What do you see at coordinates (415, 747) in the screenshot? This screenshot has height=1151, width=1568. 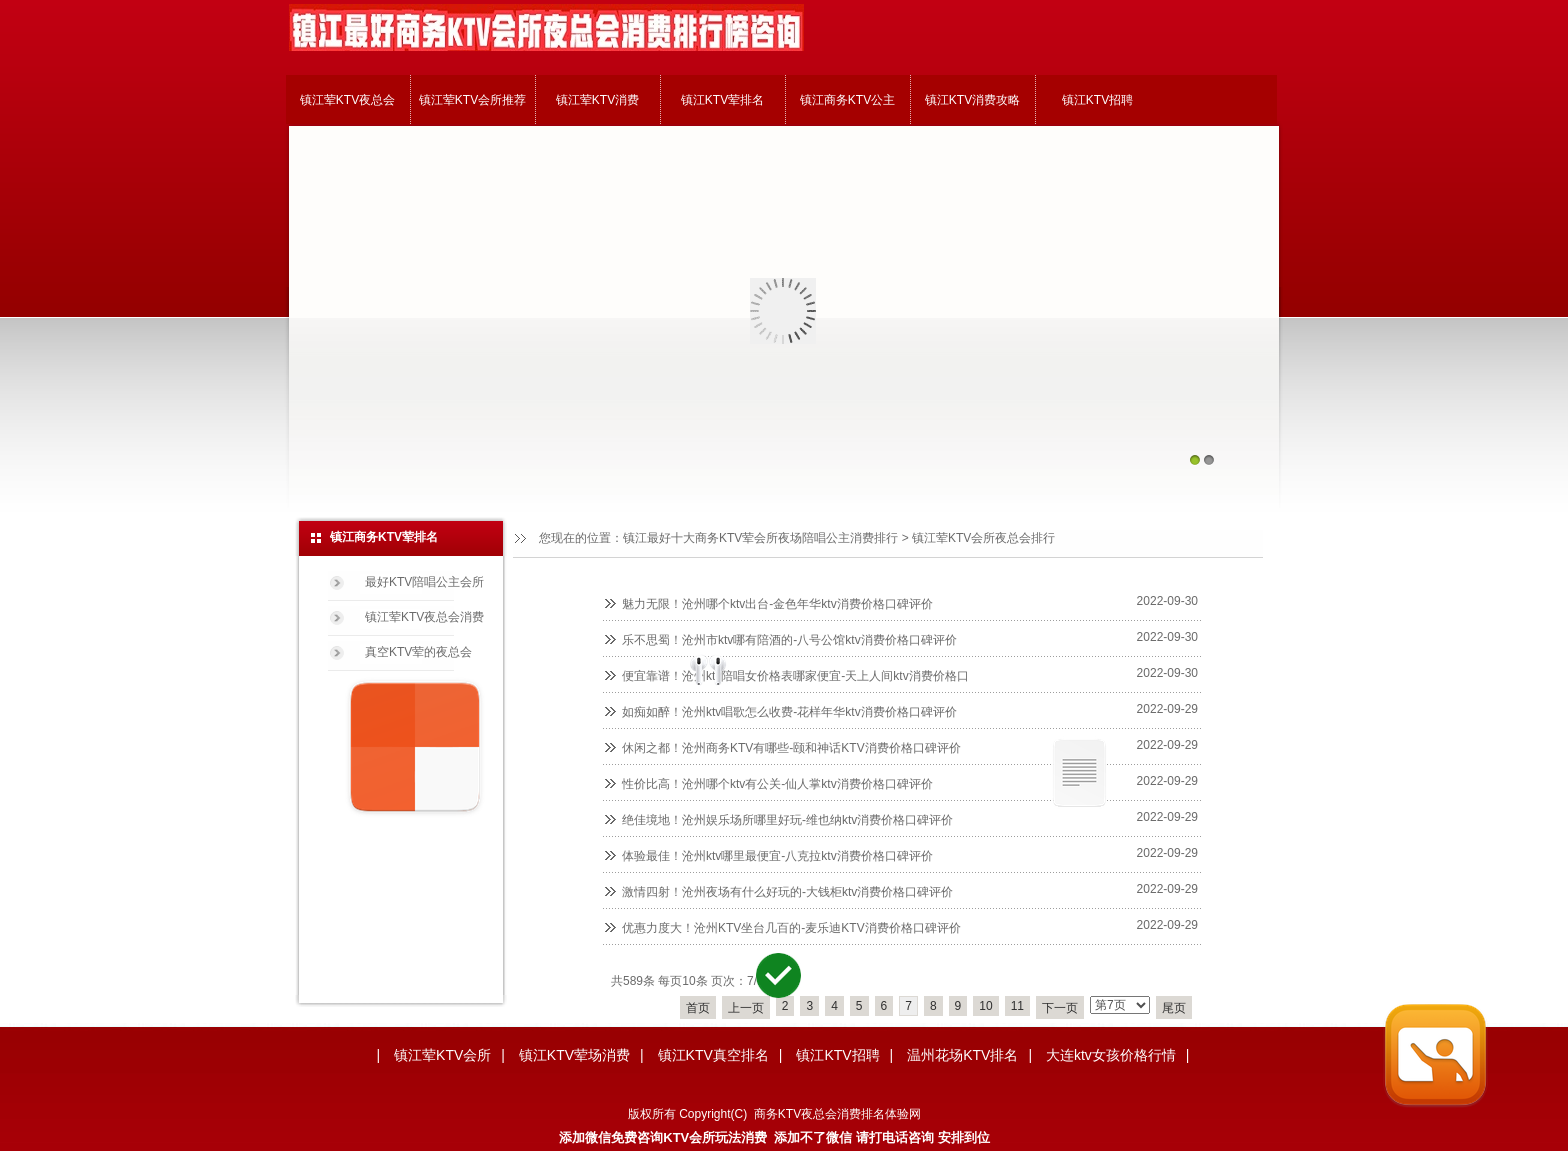 I see `switch to the bottom-right workspace` at bounding box center [415, 747].